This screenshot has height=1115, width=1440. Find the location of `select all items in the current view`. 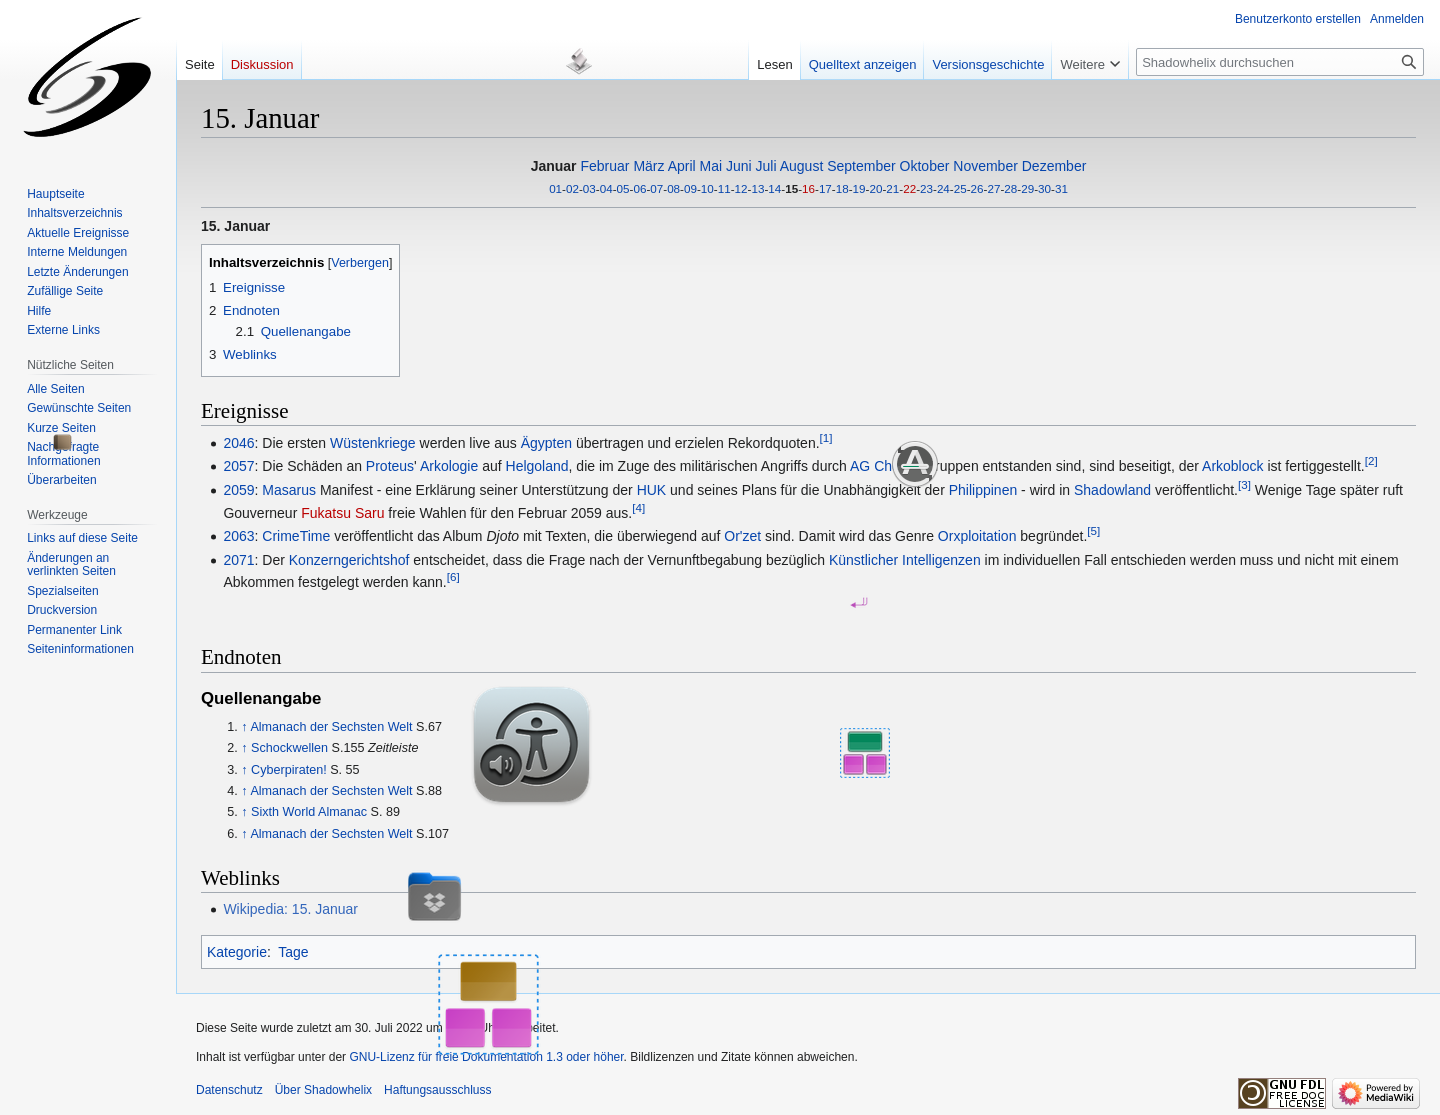

select all items in the current view is located at coordinates (865, 753).